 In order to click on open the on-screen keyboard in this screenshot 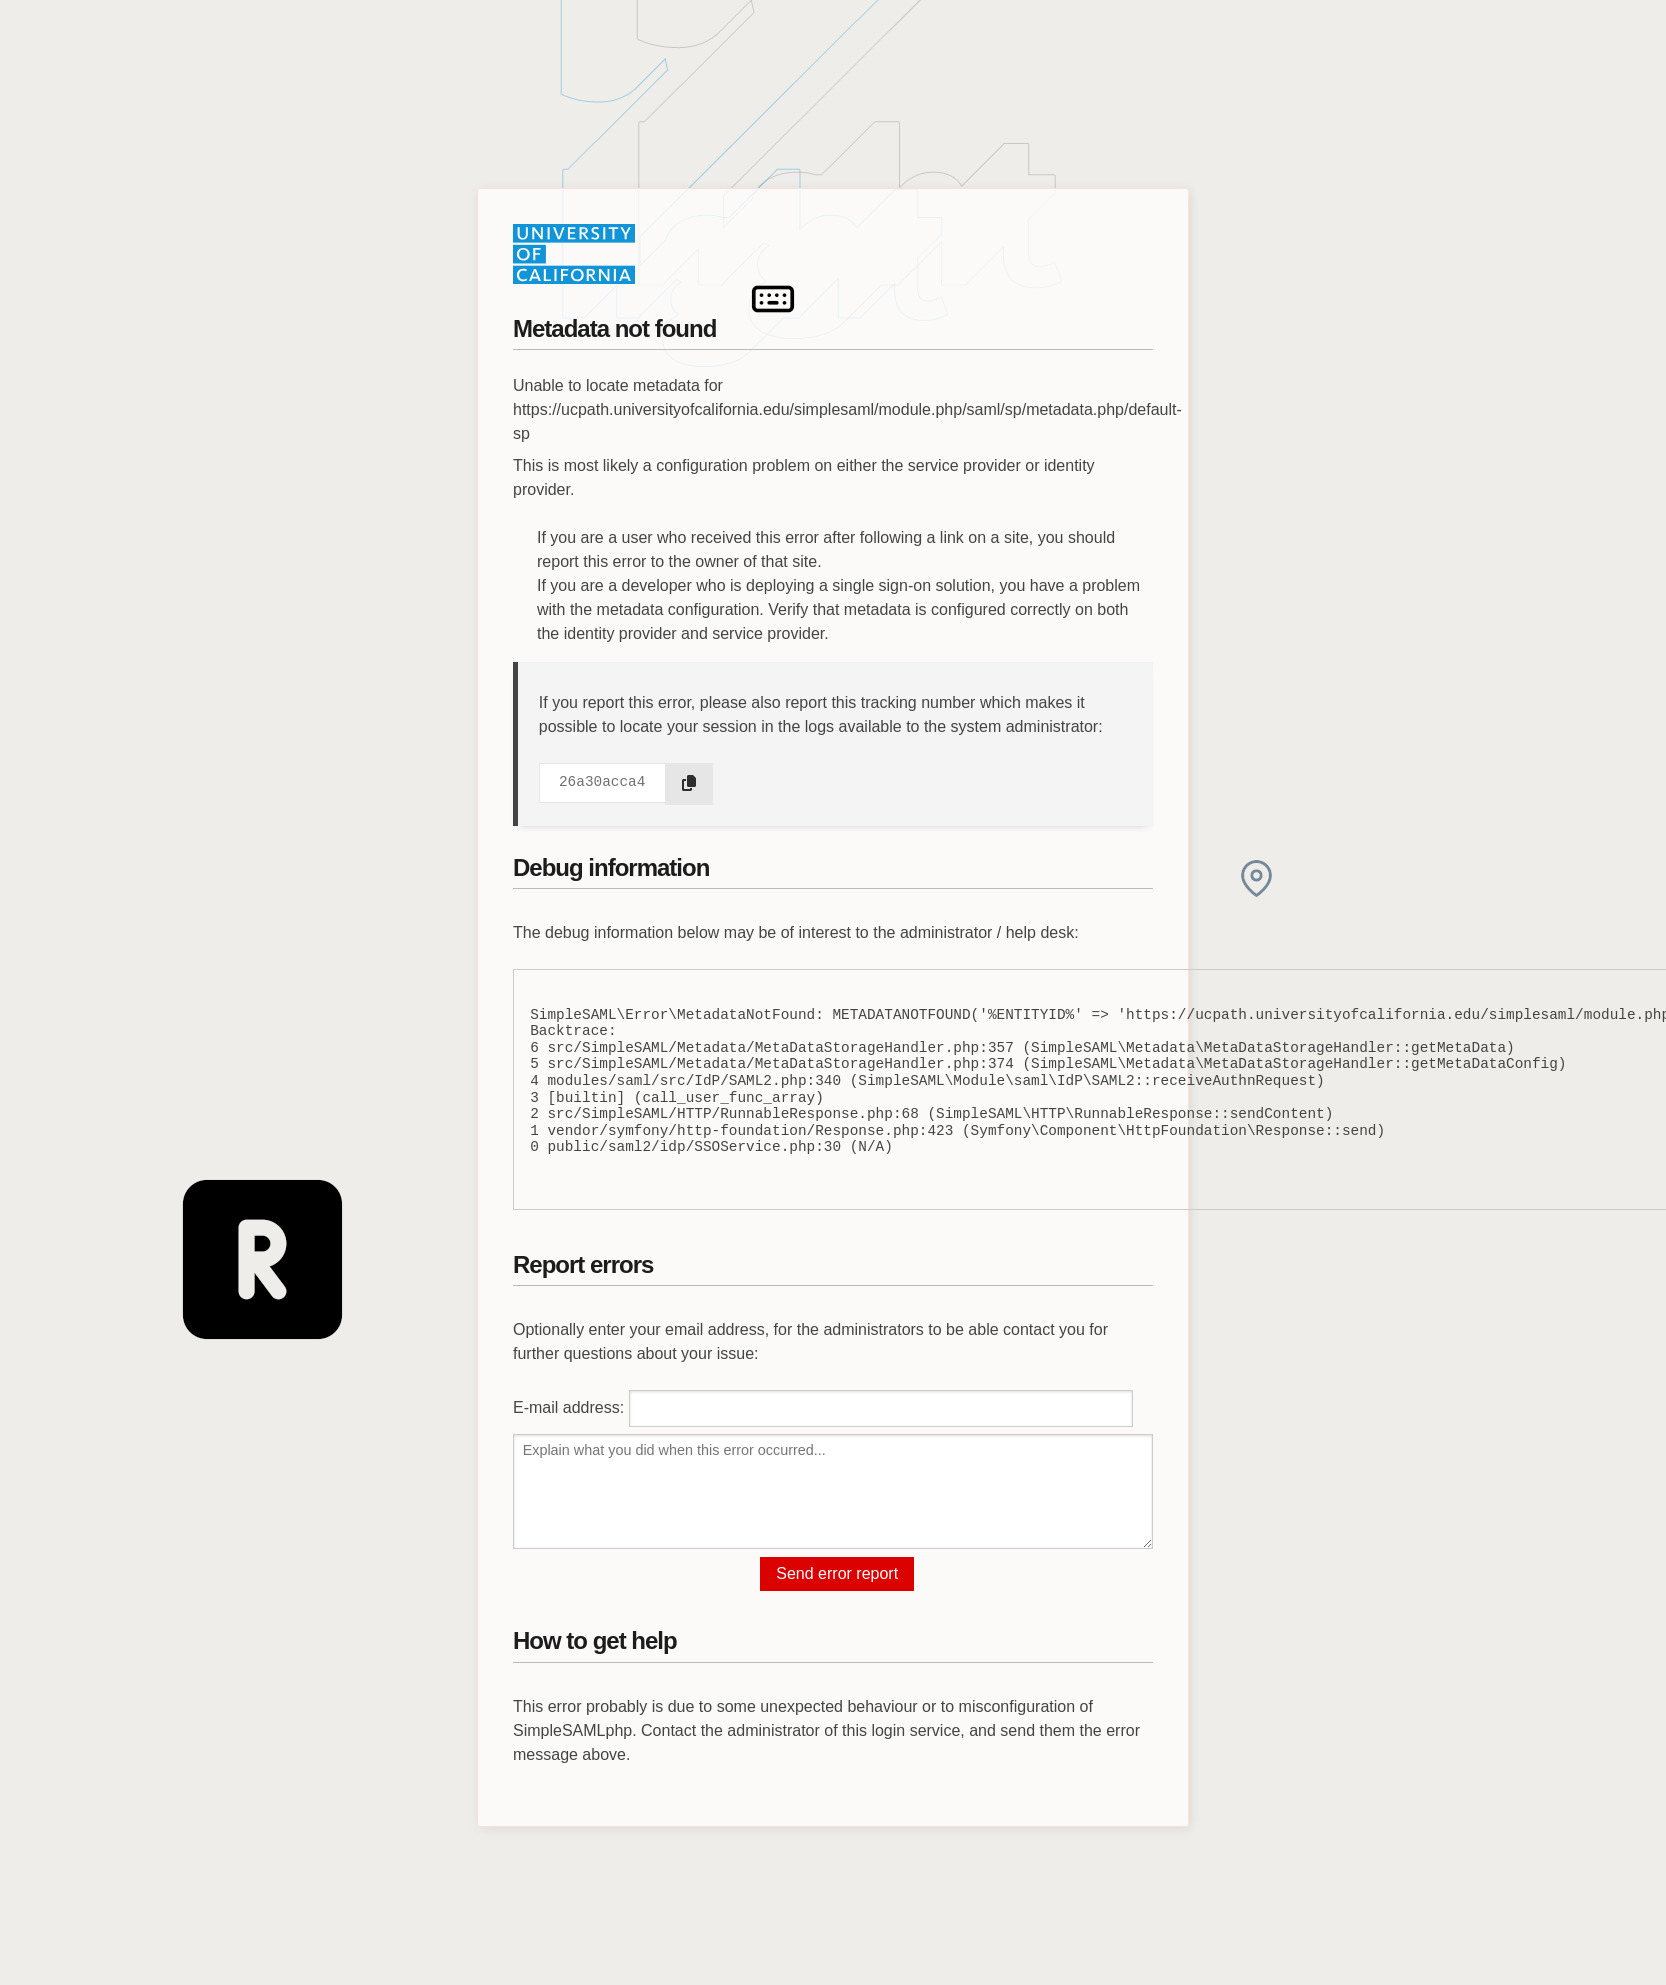, I will do `click(773, 299)`.